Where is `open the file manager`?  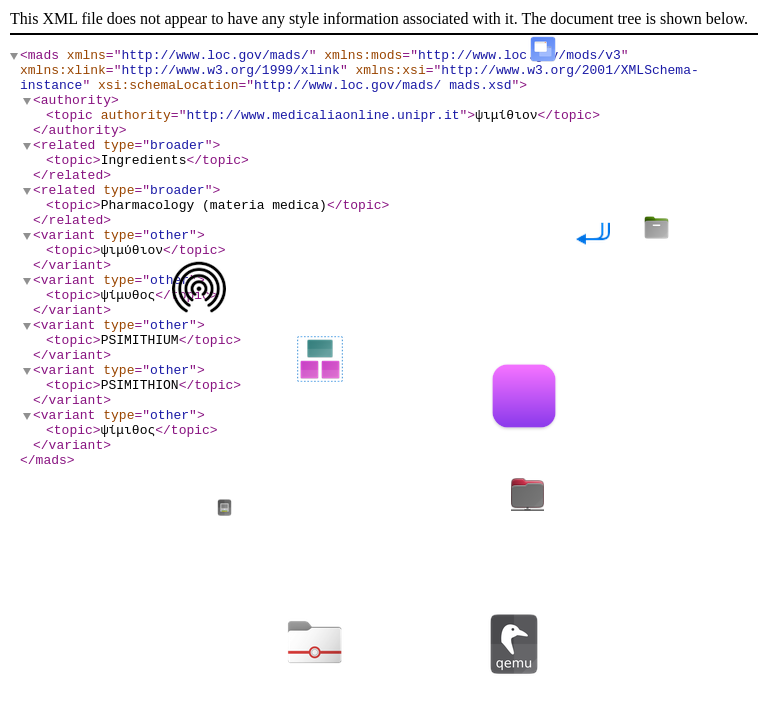 open the file manager is located at coordinates (656, 227).